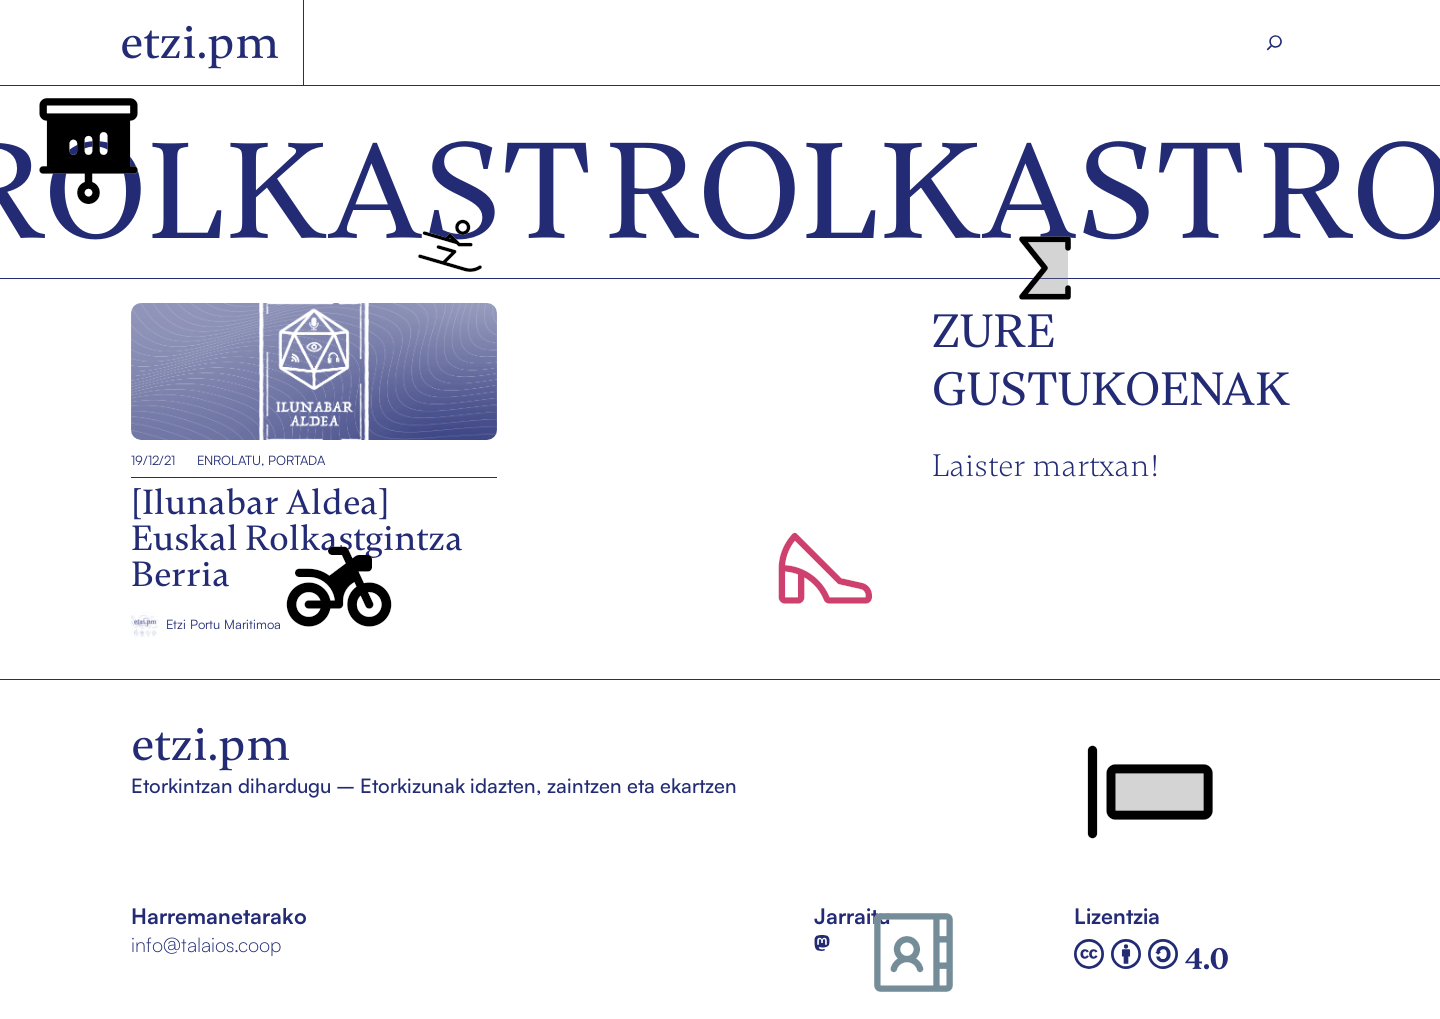  What do you see at coordinates (913, 952) in the screenshot?
I see `open contacts or address book` at bounding box center [913, 952].